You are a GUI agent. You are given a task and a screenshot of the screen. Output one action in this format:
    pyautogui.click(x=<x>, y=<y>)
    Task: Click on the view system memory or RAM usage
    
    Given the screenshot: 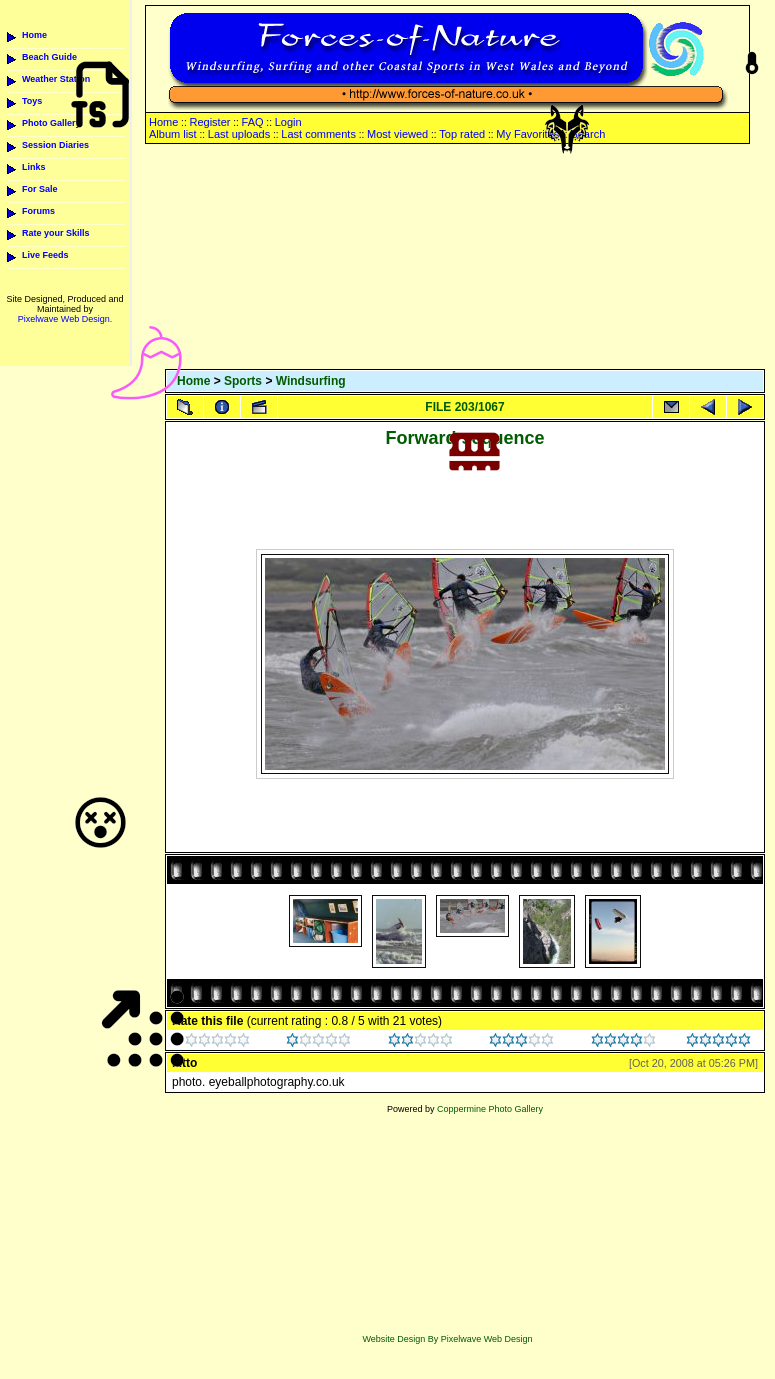 What is the action you would take?
    pyautogui.click(x=474, y=451)
    